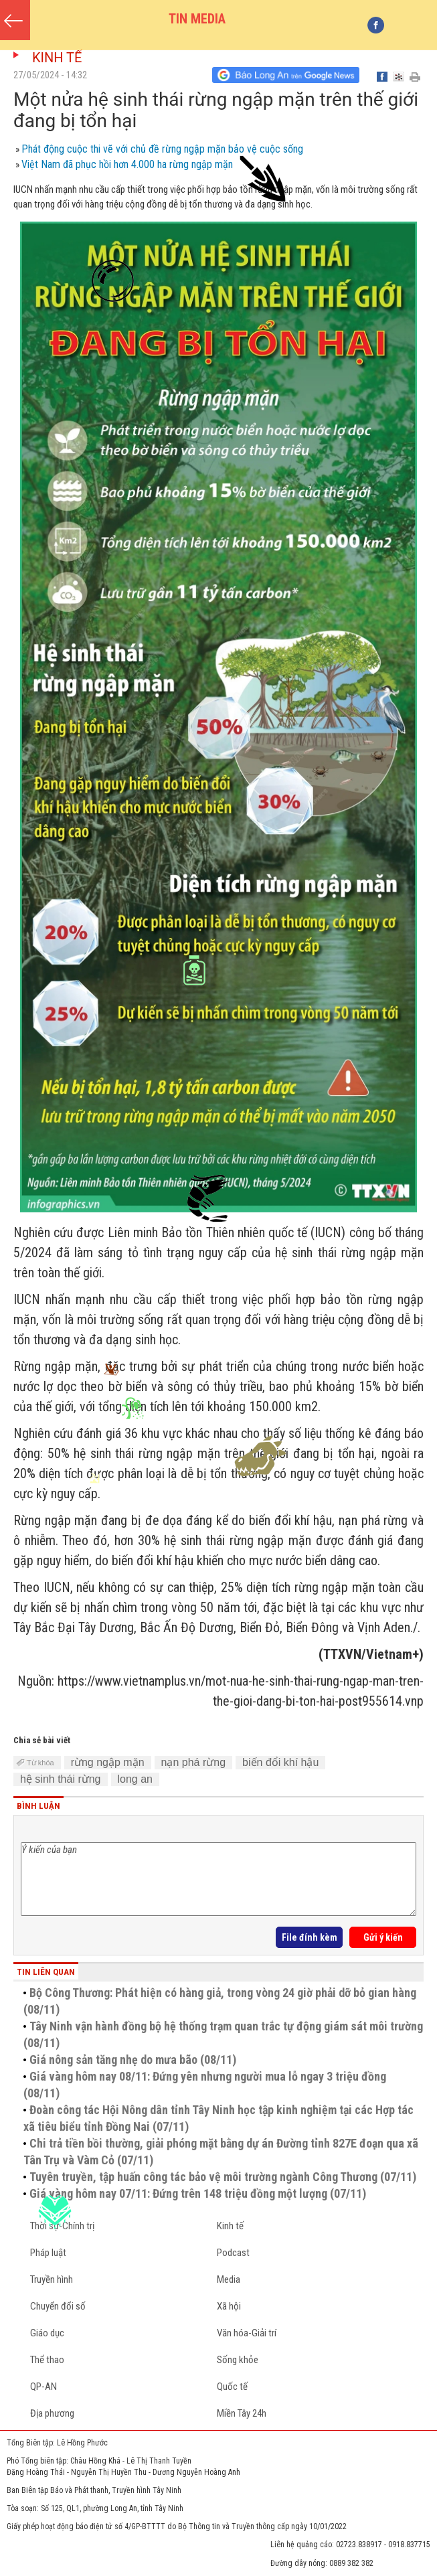 The image size is (437, 2576). What do you see at coordinates (133, 1408) in the screenshot?
I see `indicates pollen or allergen levels in weather app` at bounding box center [133, 1408].